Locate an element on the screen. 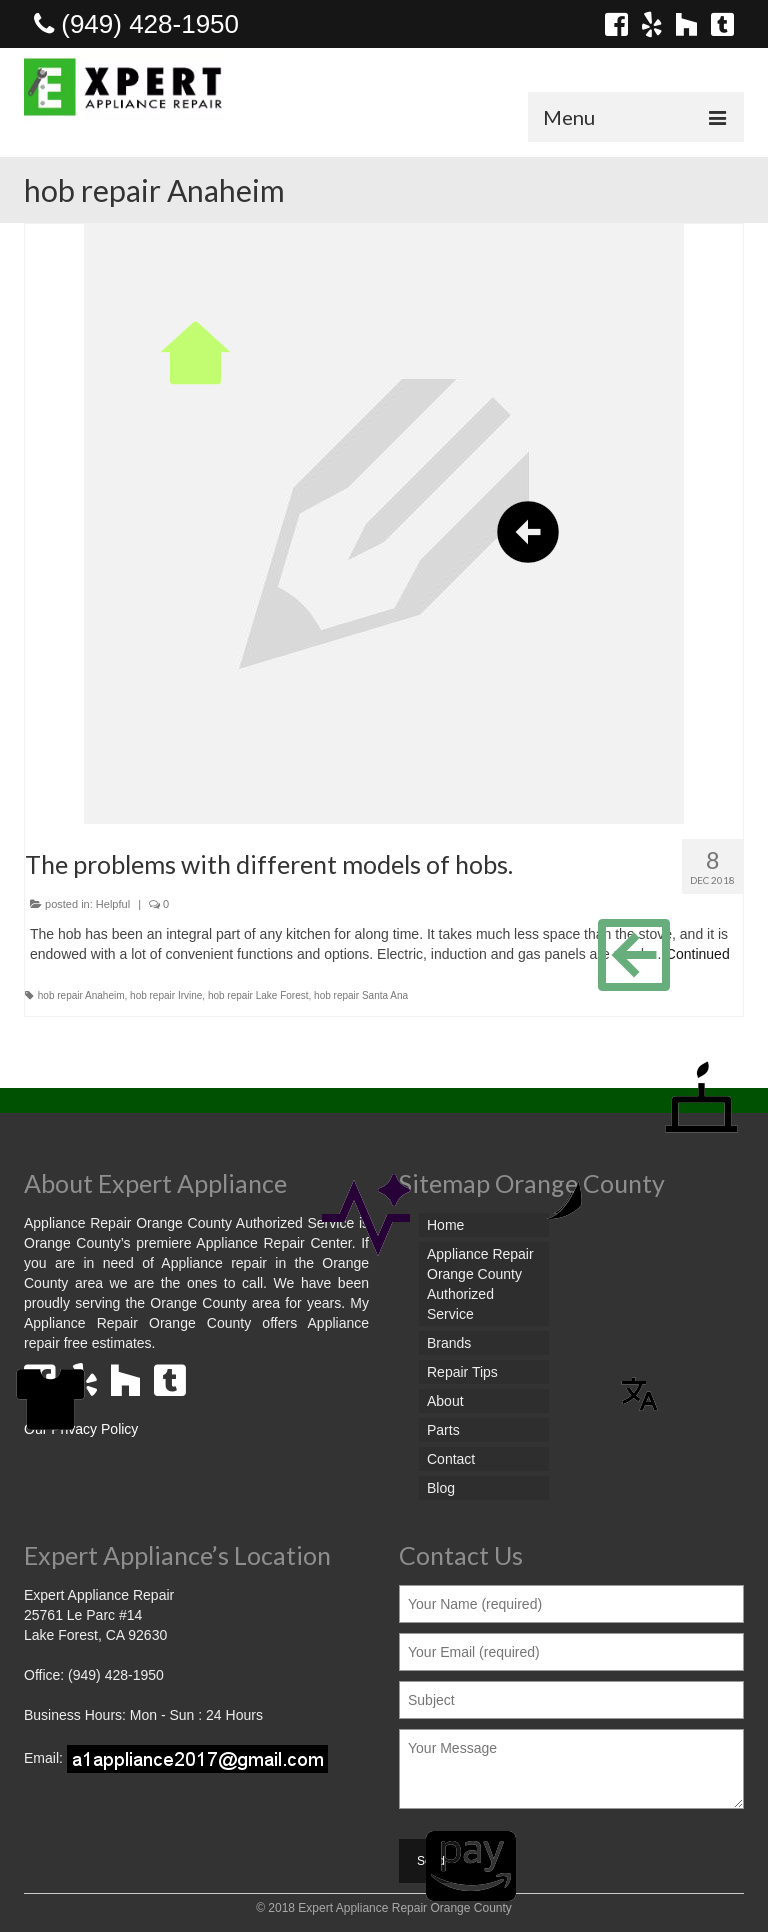  access AI-powered health monitoring is located at coordinates (366, 1218).